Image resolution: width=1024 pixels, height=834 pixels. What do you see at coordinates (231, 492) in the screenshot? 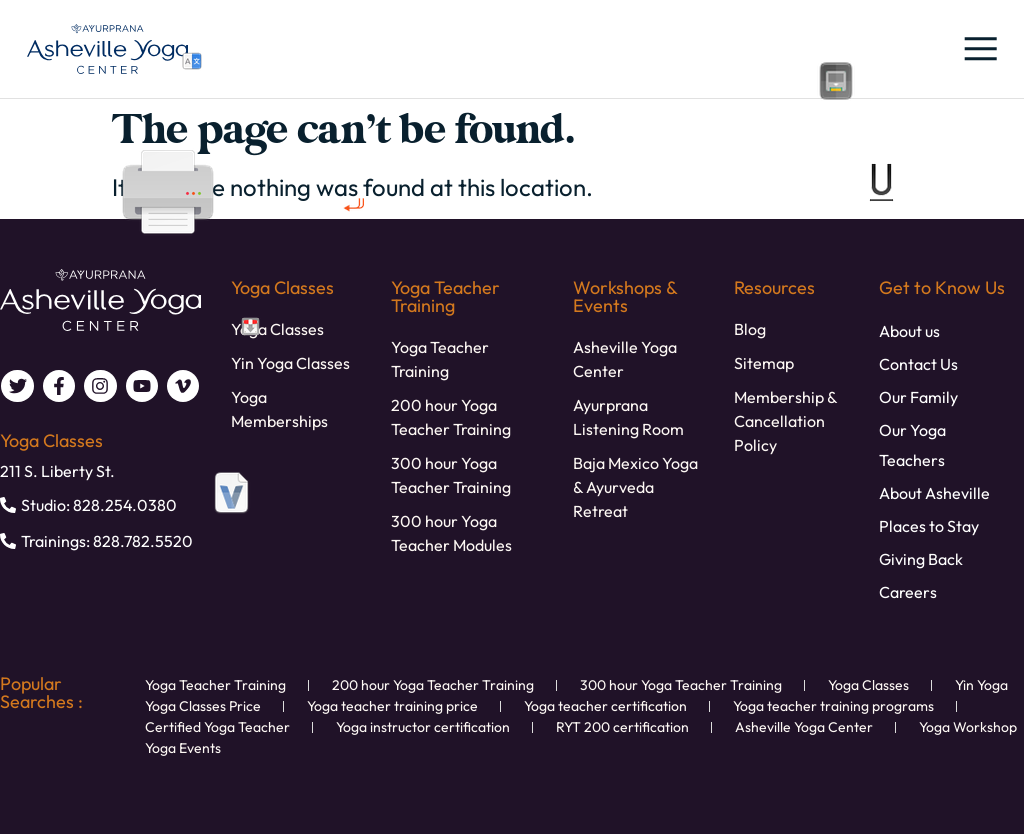
I see `a v programming language source file` at bounding box center [231, 492].